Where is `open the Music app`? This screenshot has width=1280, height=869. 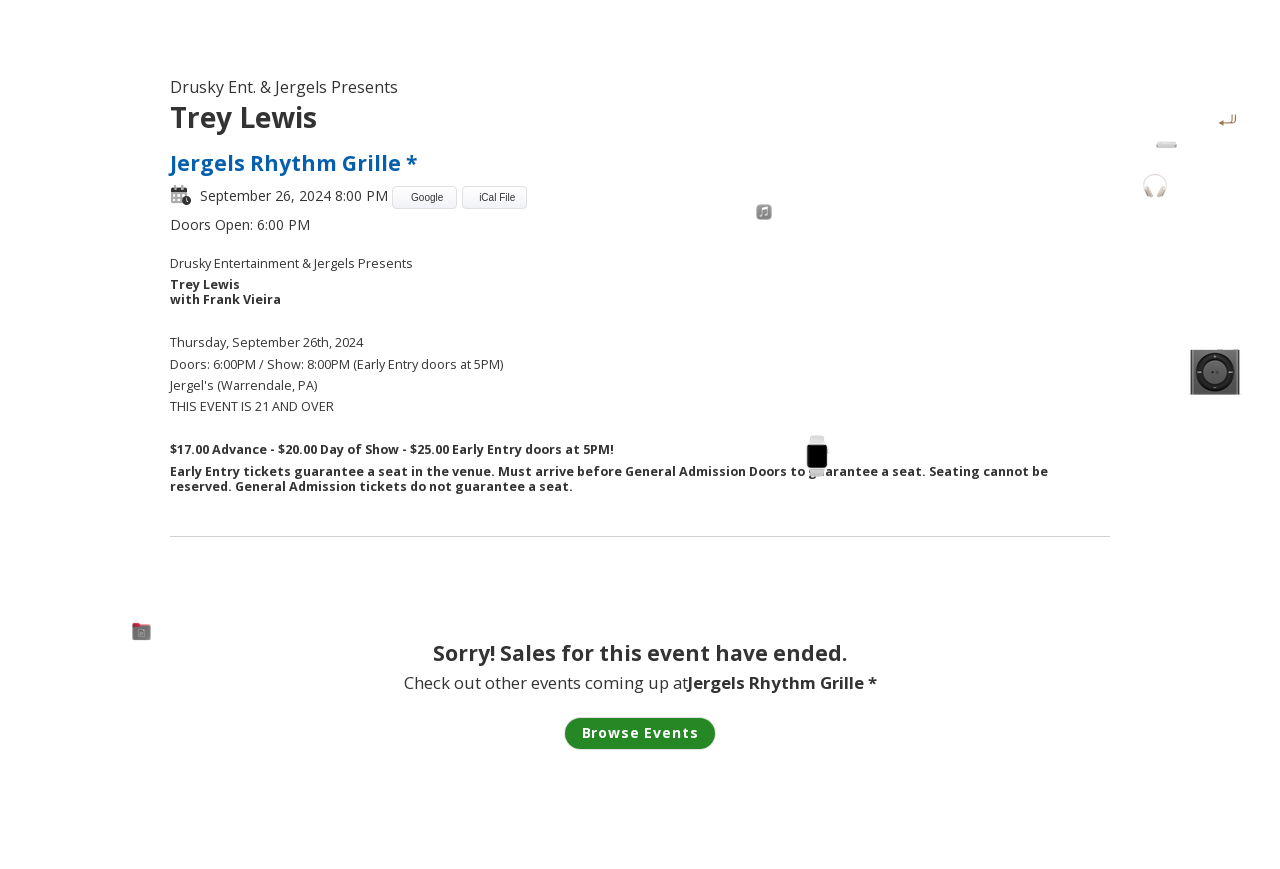
open the Music app is located at coordinates (764, 212).